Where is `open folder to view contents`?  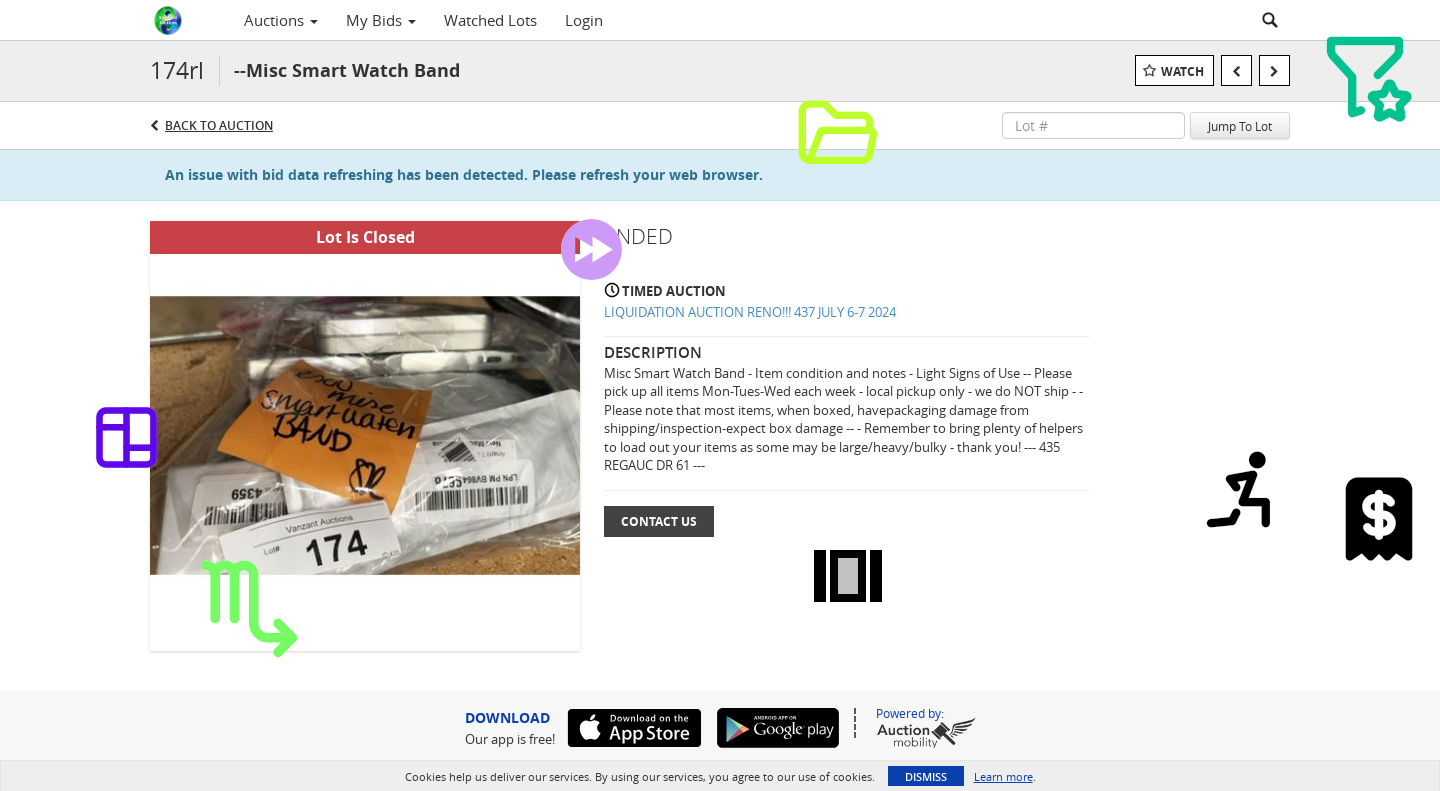 open folder to view contents is located at coordinates (836, 134).